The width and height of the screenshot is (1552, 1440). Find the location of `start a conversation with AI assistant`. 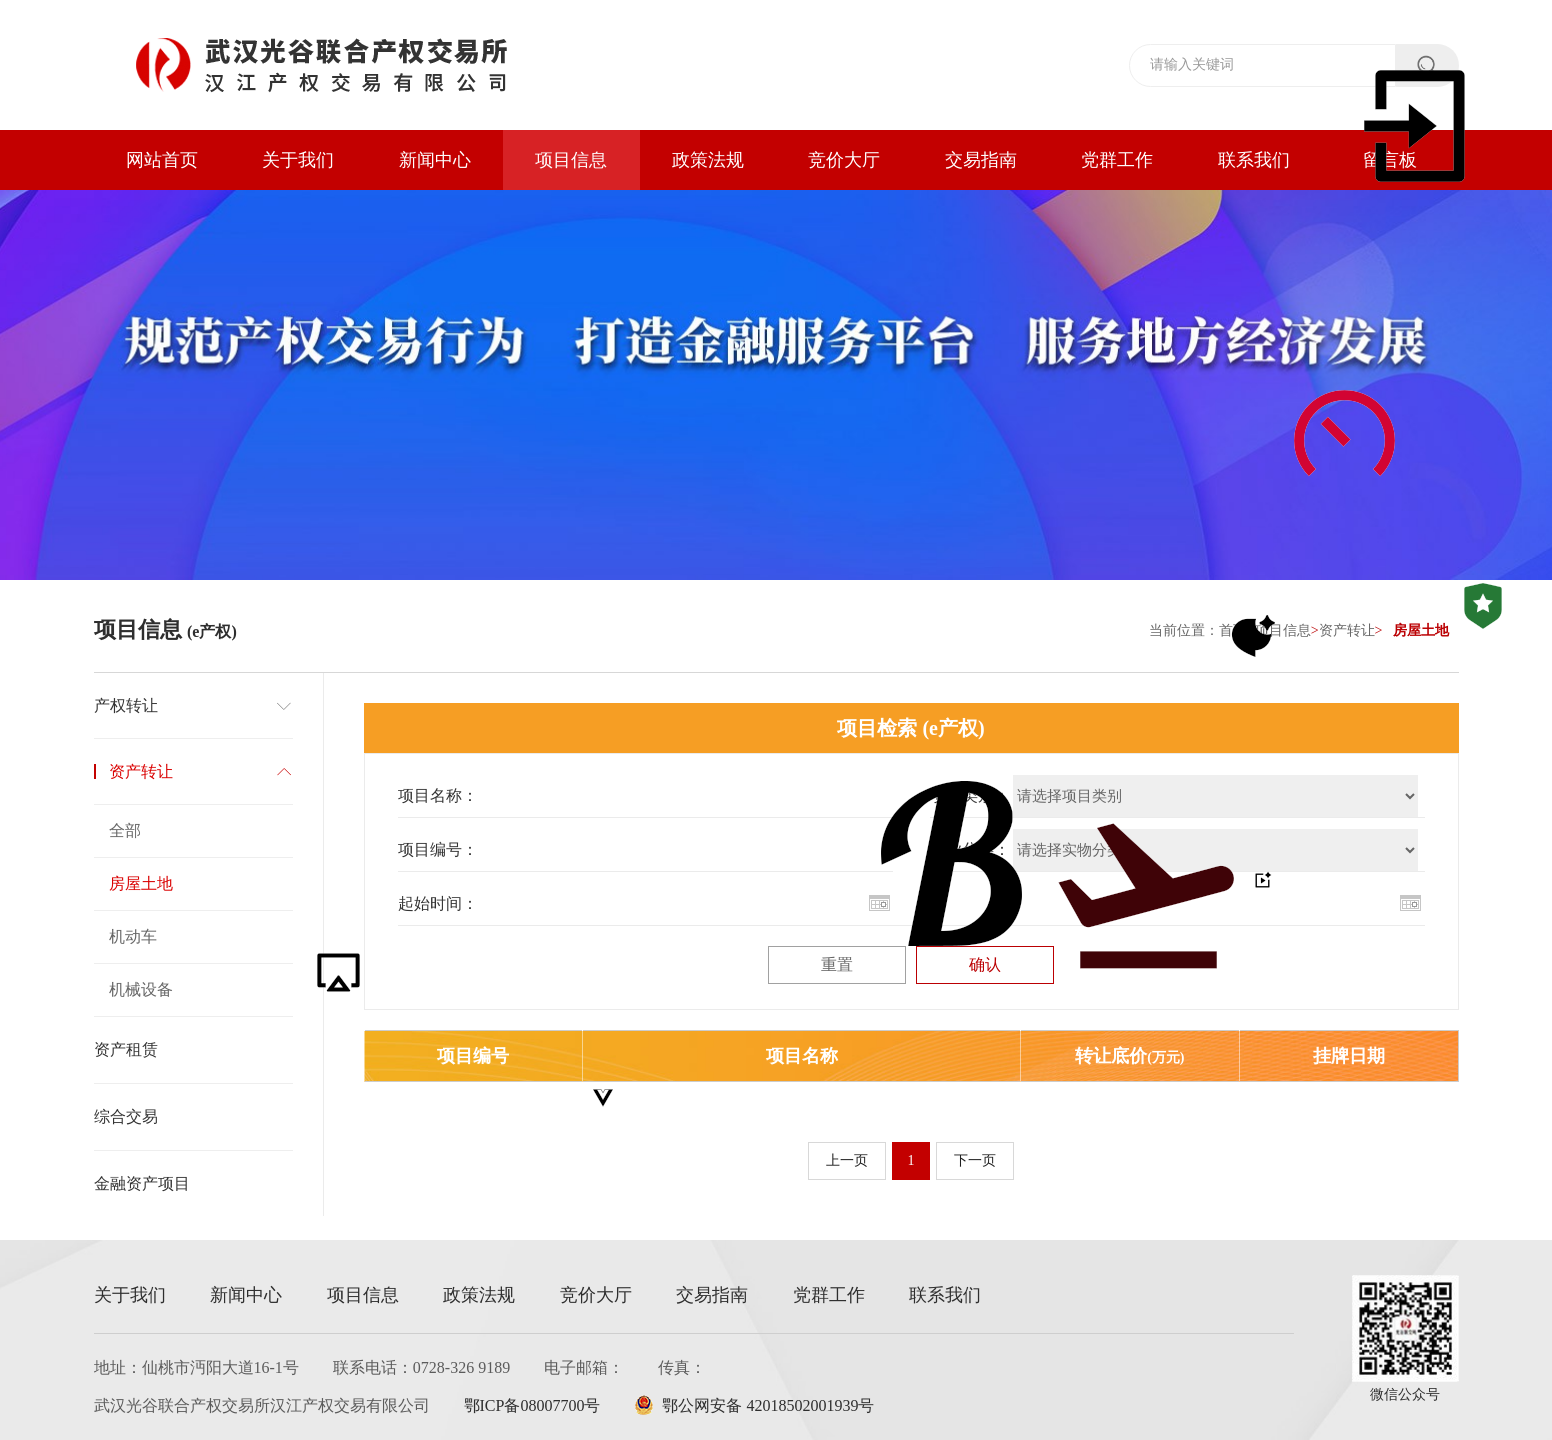

start a conversation with AI assistant is located at coordinates (1251, 636).